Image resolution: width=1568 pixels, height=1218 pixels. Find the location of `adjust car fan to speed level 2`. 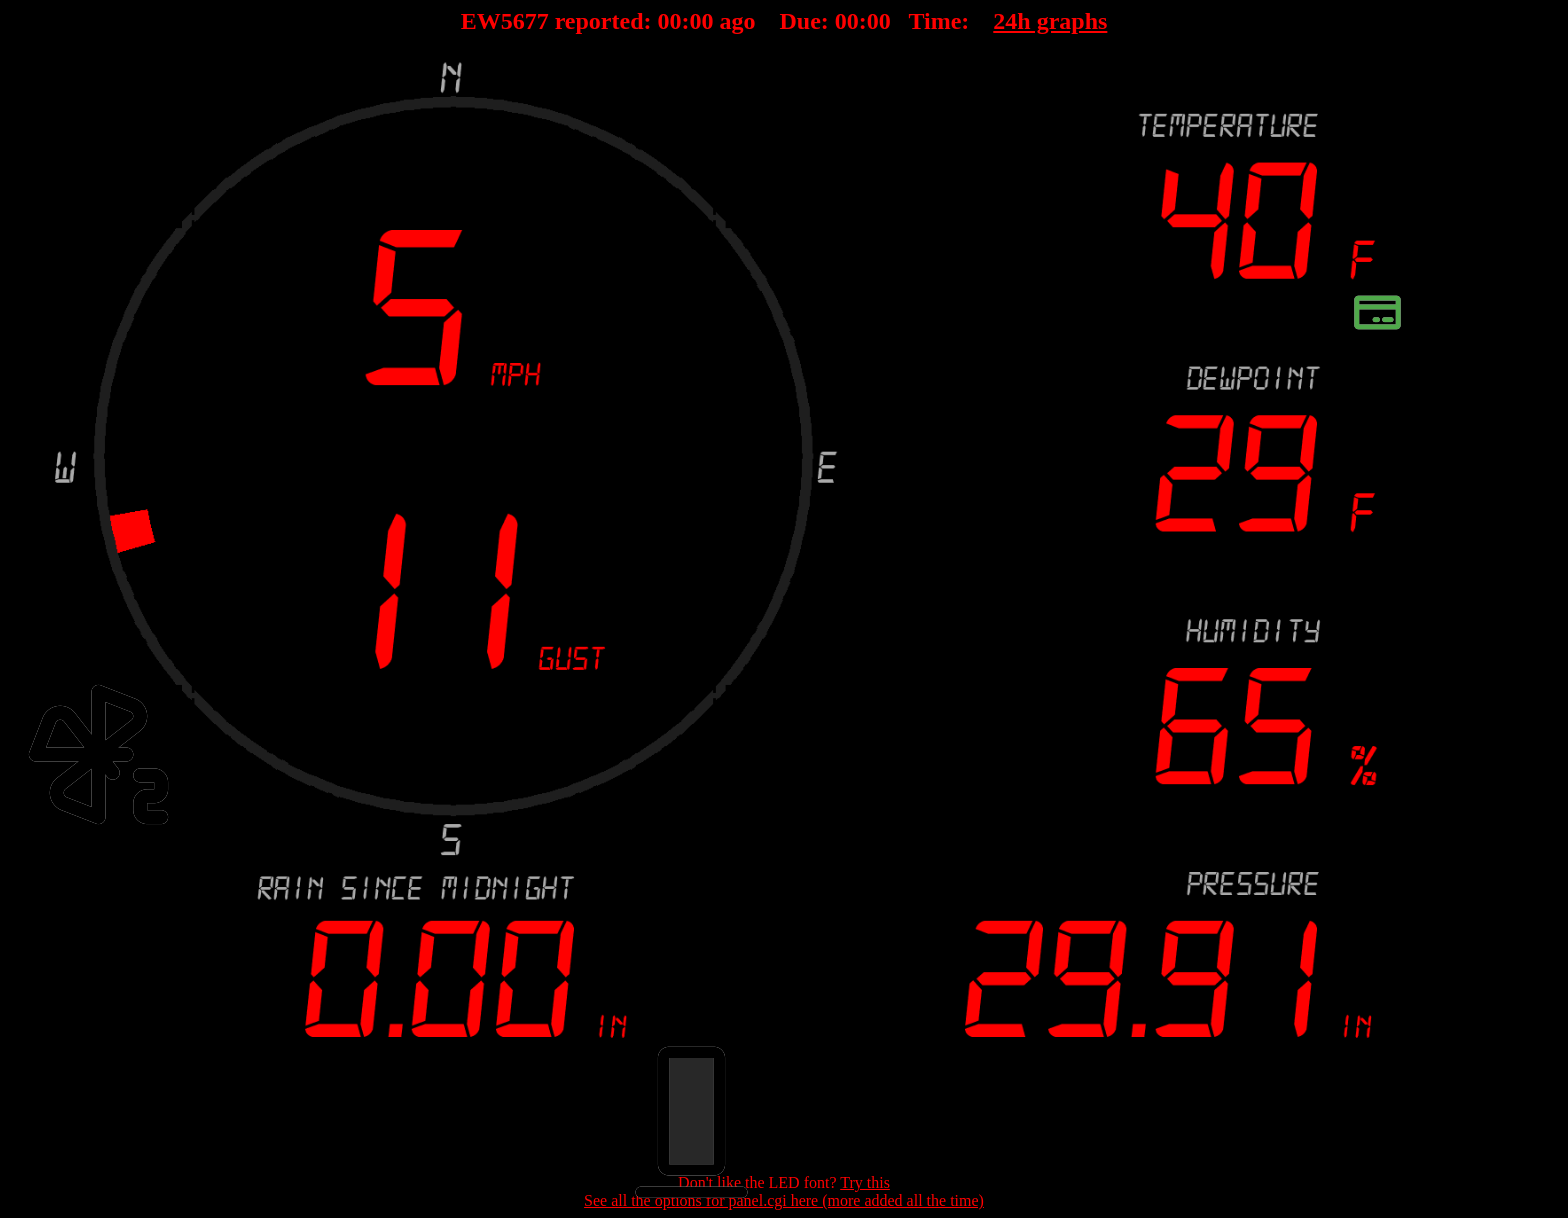

adjust car fan to speed level 2 is located at coordinates (98, 754).